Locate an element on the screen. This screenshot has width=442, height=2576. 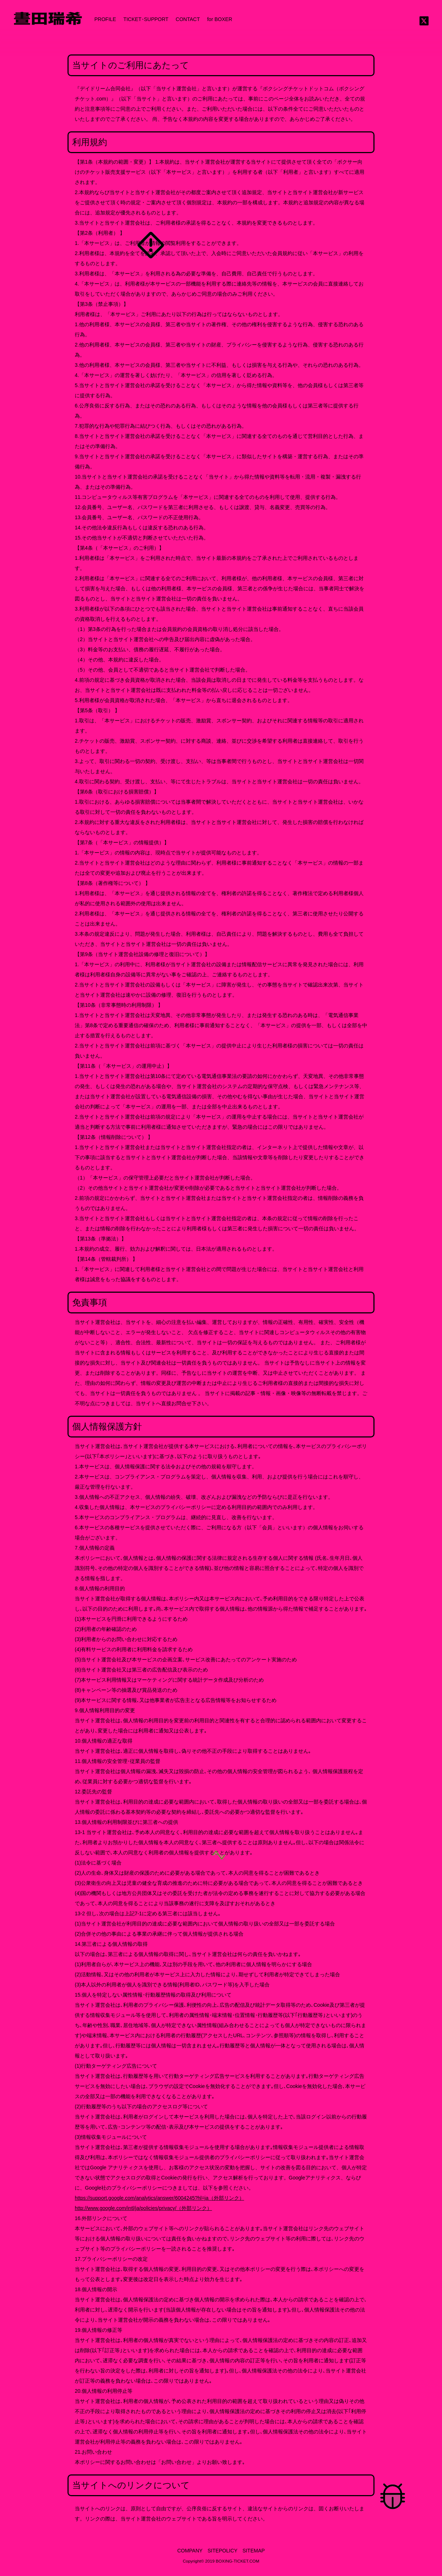
indicates a warning or alert requiring attention is located at coordinates (151, 245).